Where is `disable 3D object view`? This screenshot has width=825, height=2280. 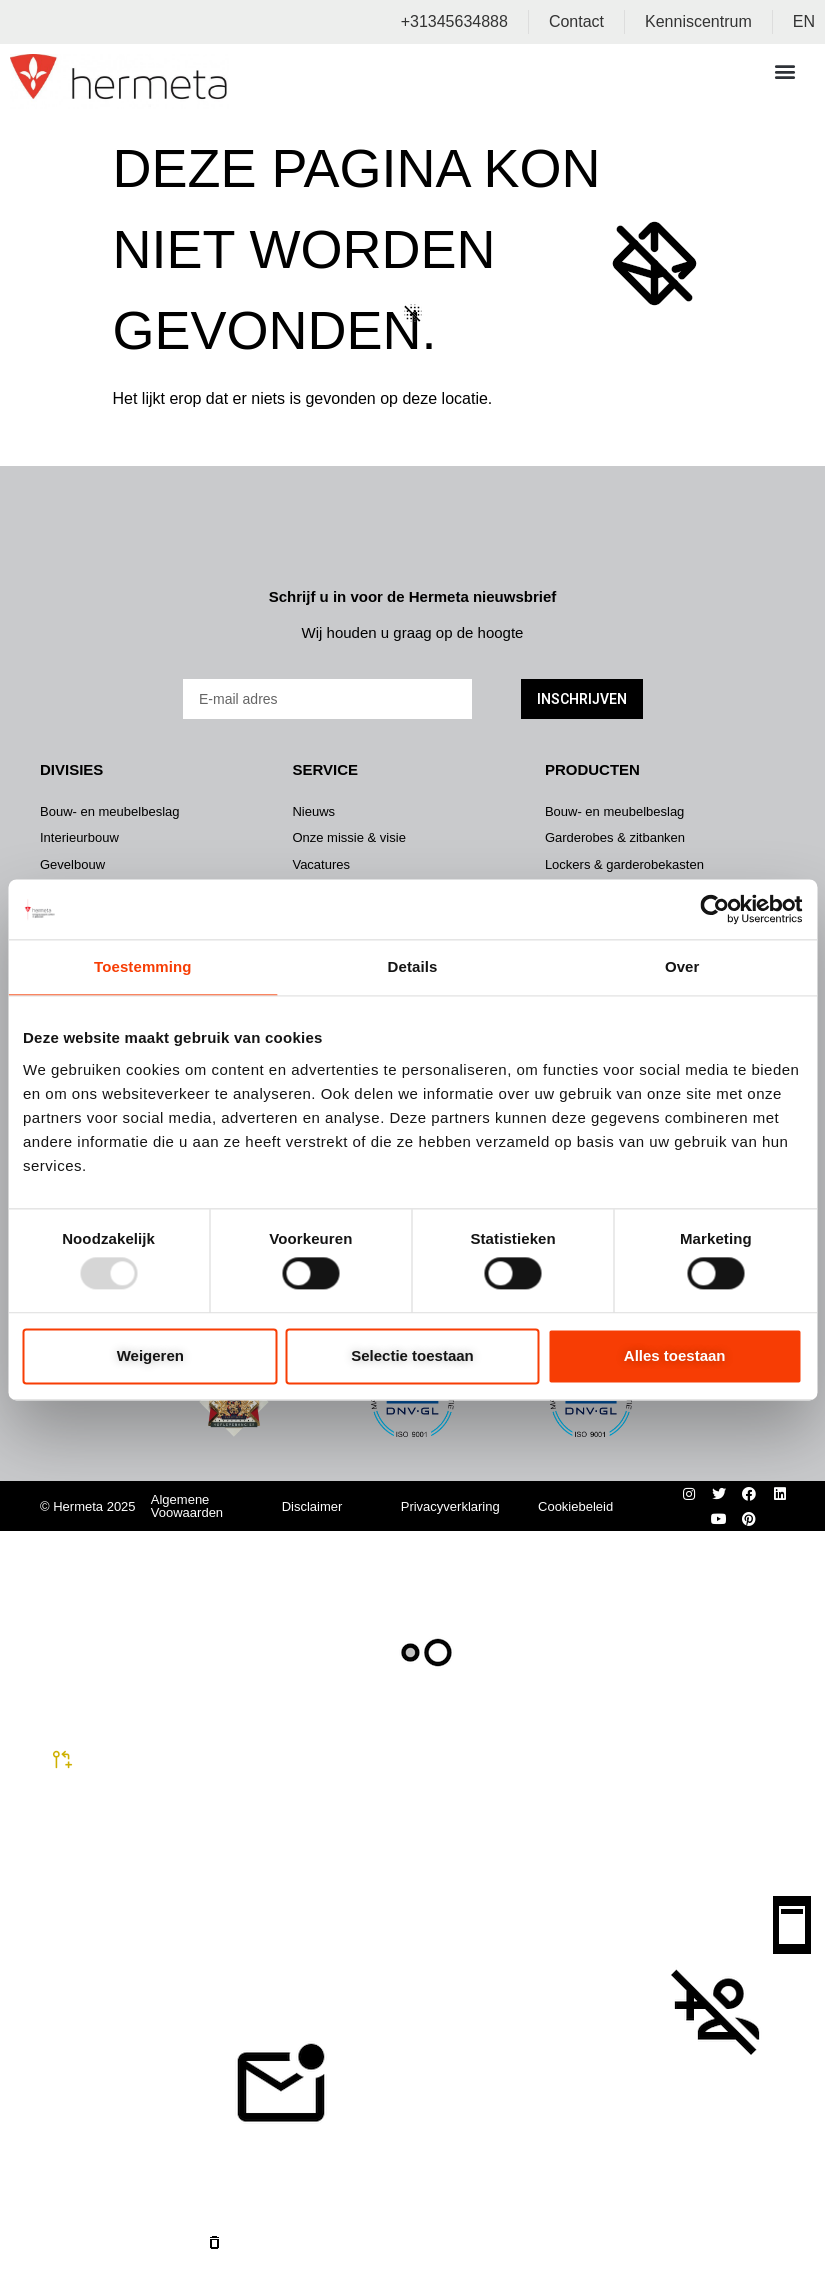 disable 3D object view is located at coordinates (654, 263).